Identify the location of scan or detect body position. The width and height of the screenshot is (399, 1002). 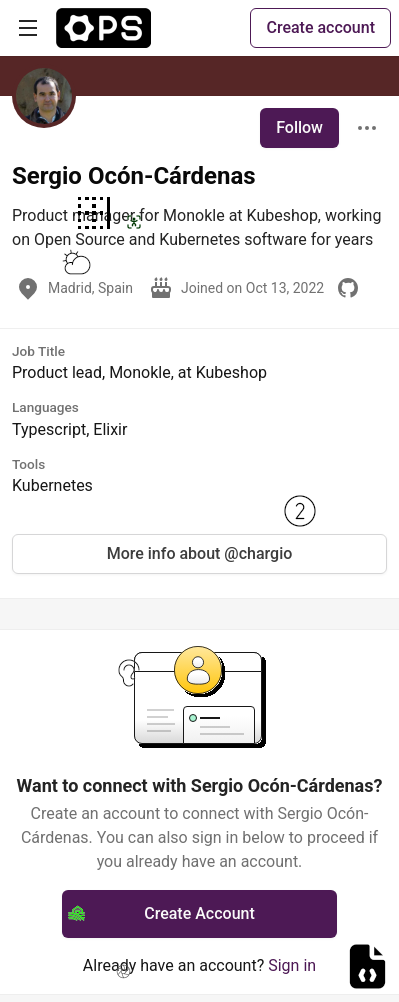
(134, 222).